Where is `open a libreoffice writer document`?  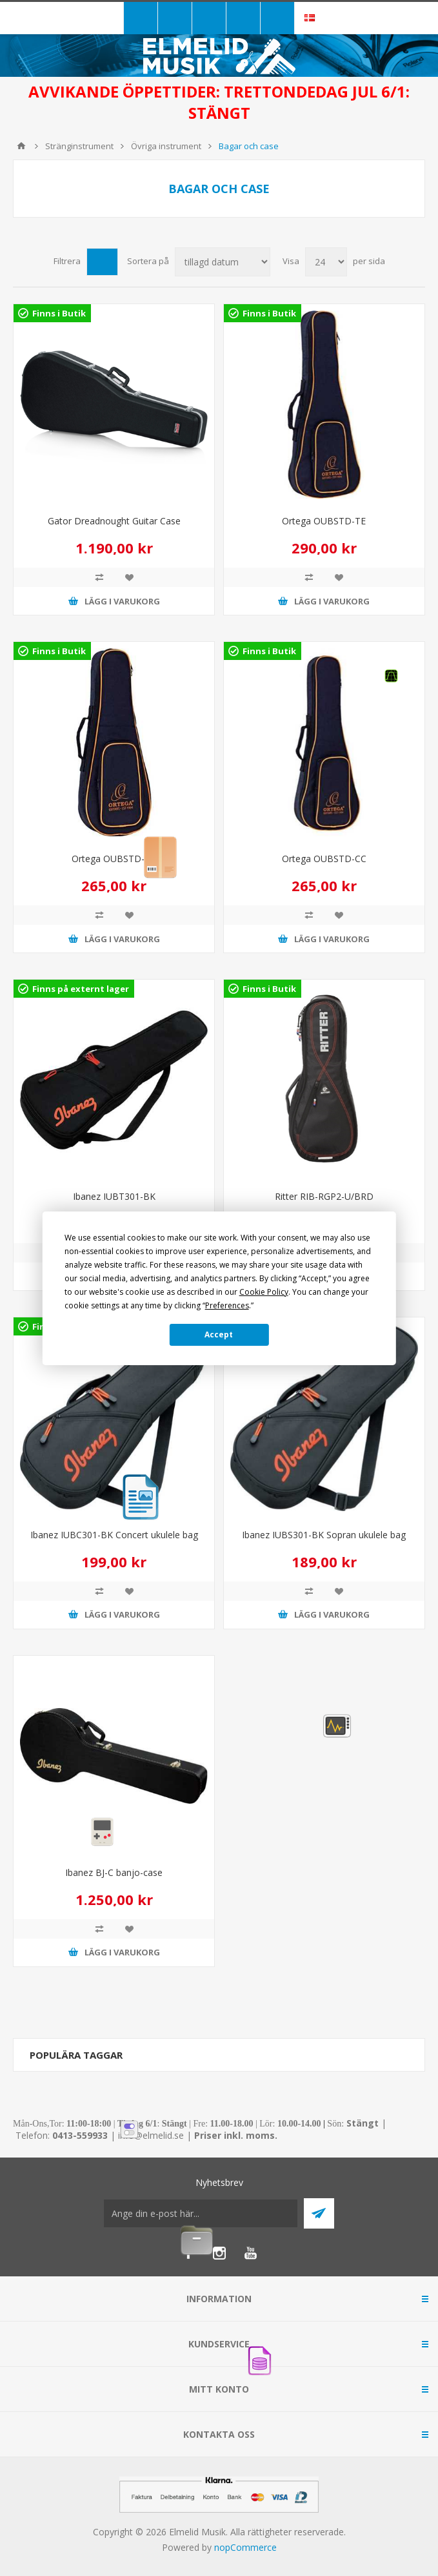
open a libreoffice writer document is located at coordinates (141, 1497).